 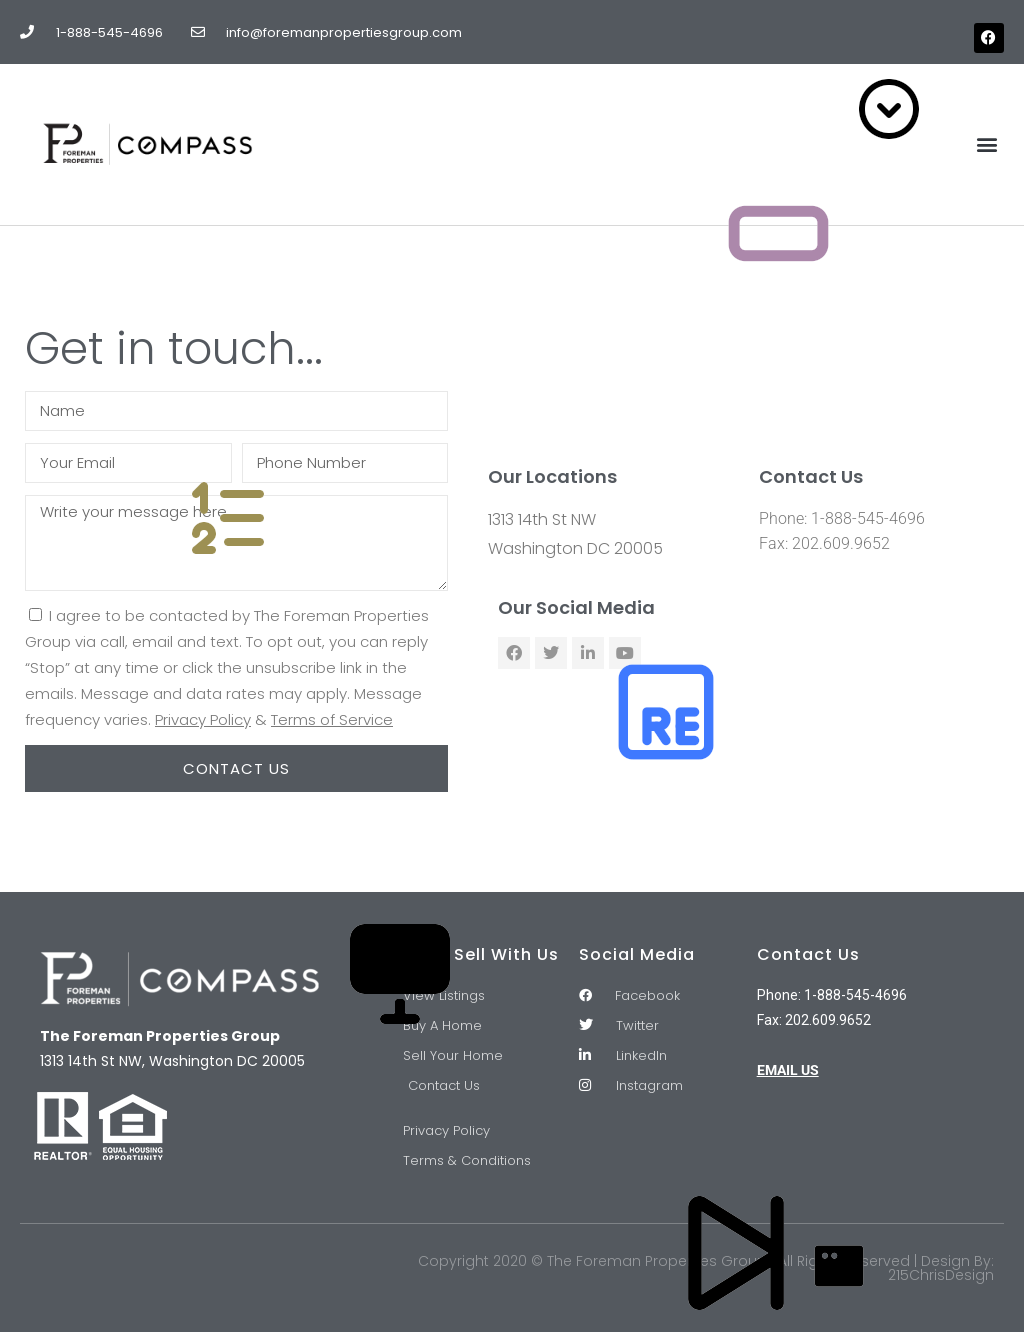 What do you see at coordinates (736, 1253) in the screenshot?
I see `skip to the next track or video` at bounding box center [736, 1253].